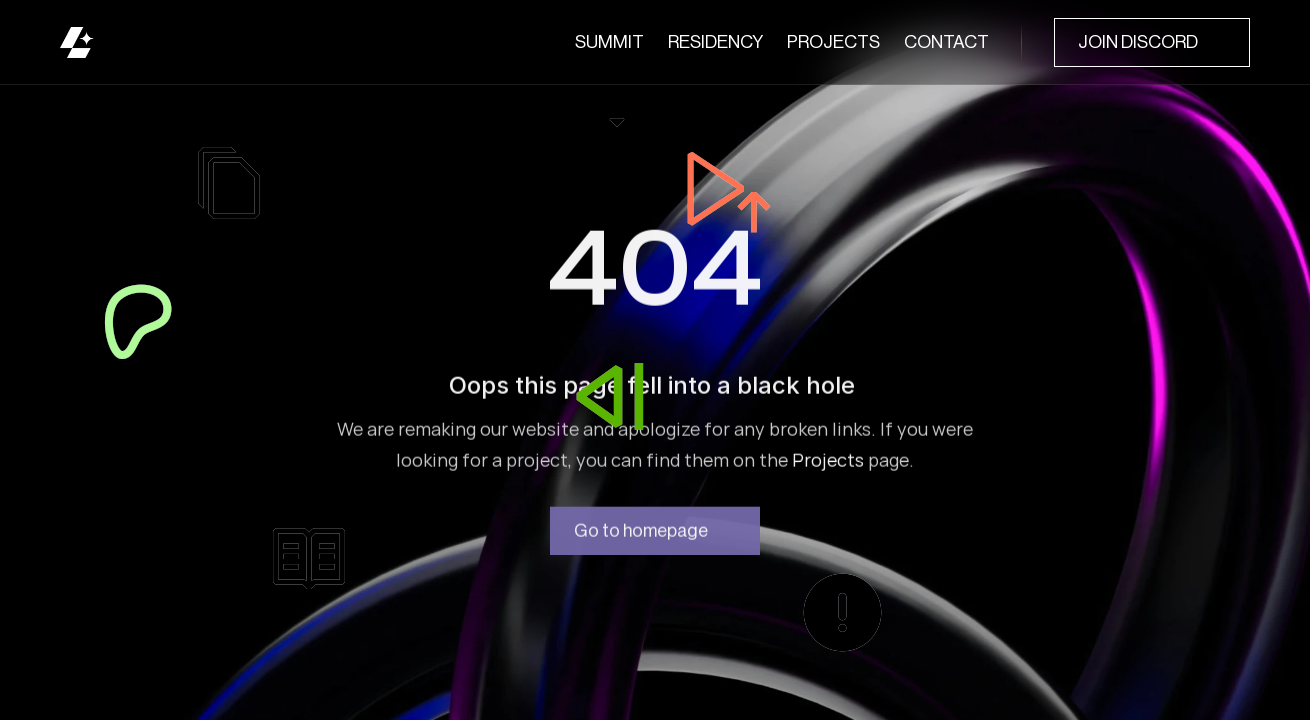 This screenshot has width=1310, height=720. Describe the element at coordinates (842, 612) in the screenshot. I see `indicates an error or warning state` at that location.